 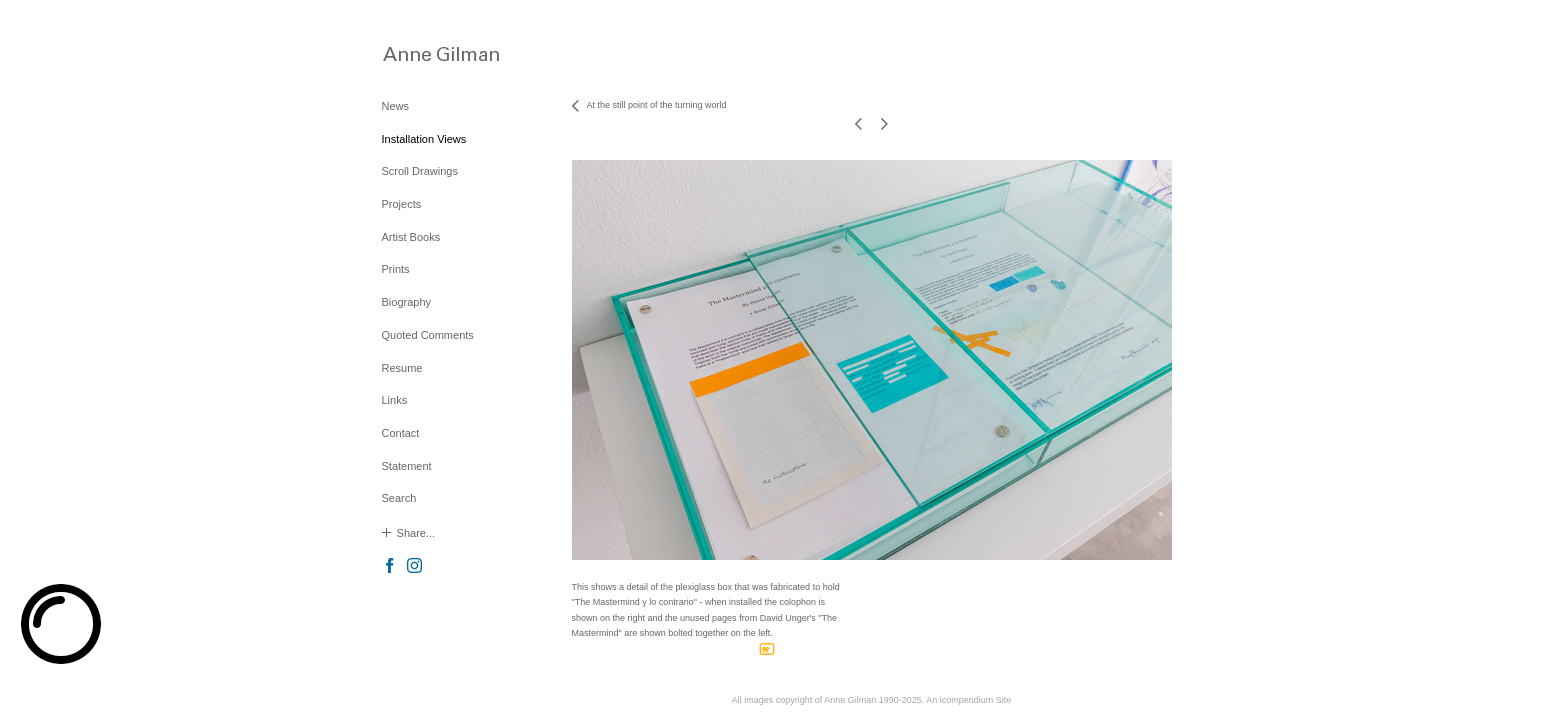 What do you see at coordinates (767, 649) in the screenshot?
I see `access gift card balance or details` at bounding box center [767, 649].